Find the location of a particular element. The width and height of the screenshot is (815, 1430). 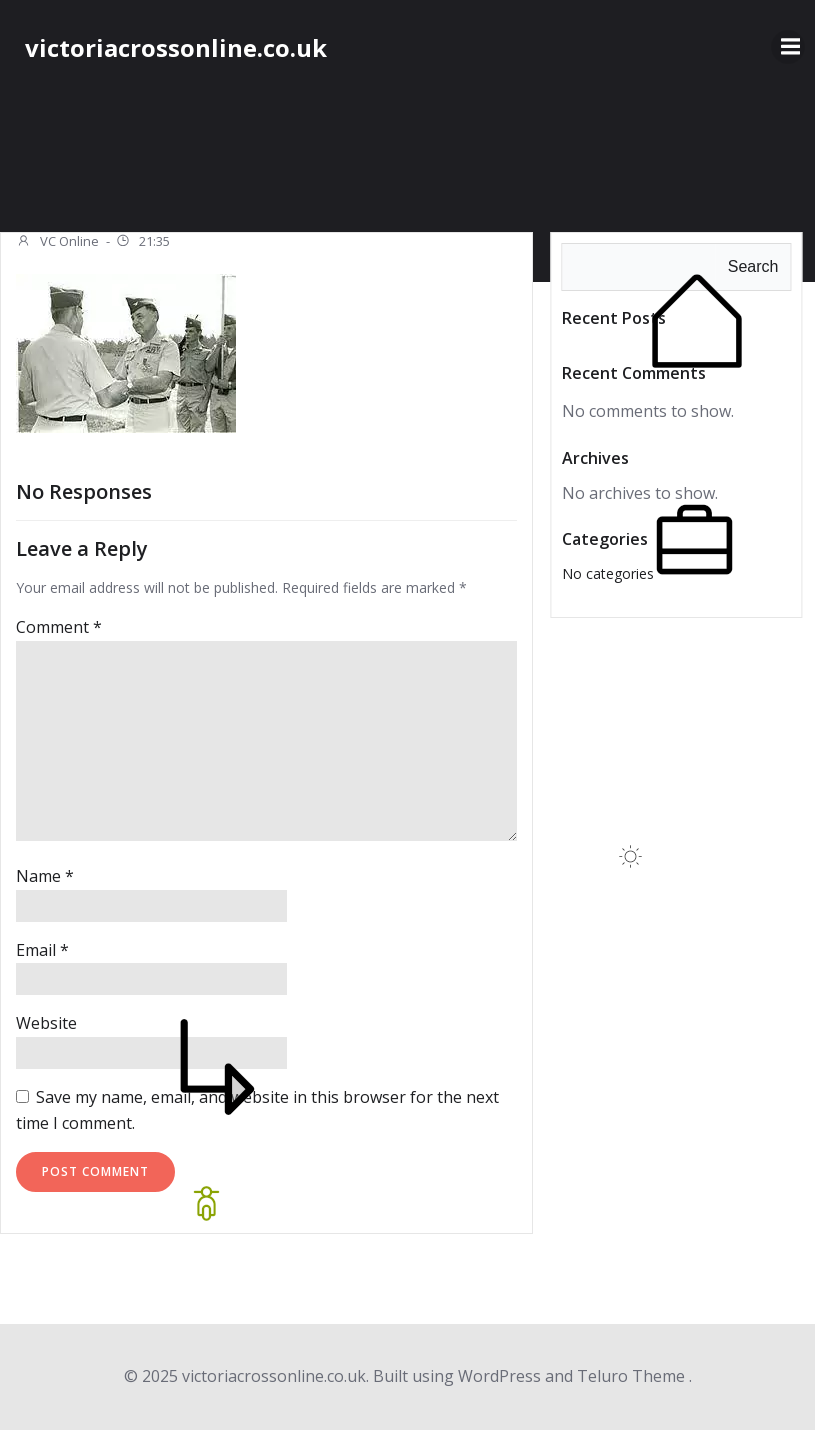

access travel or trip settings is located at coordinates (694, 542).